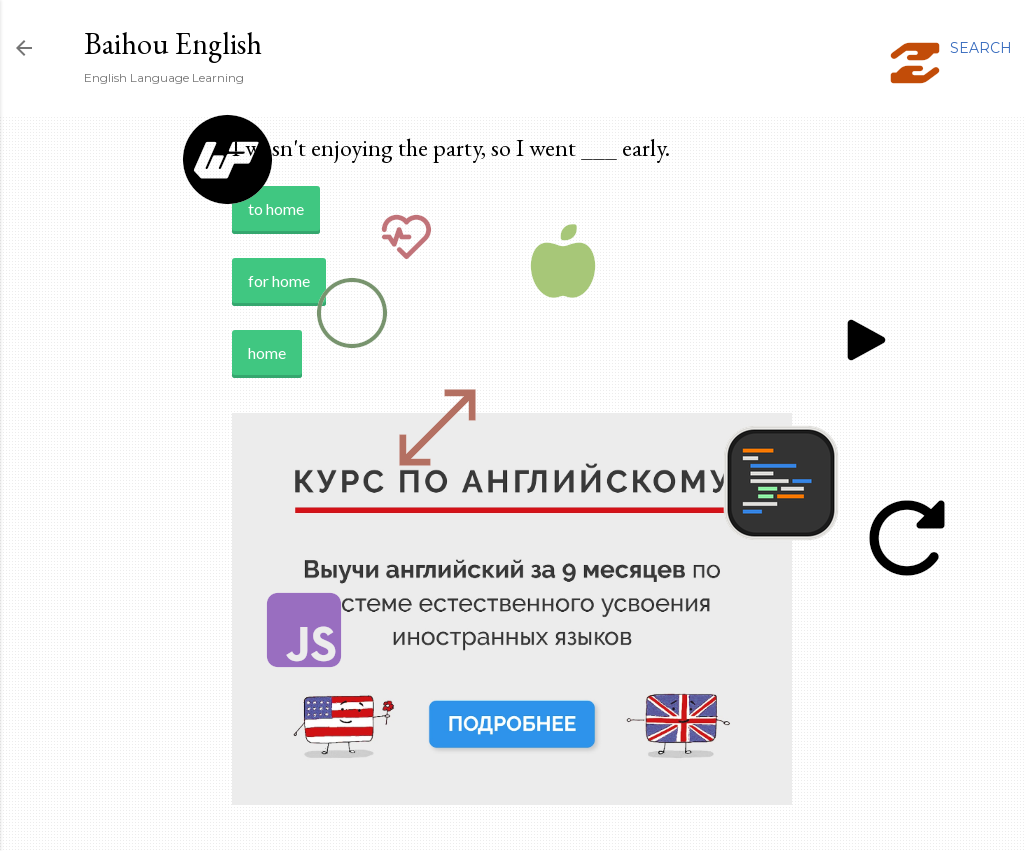 This screenshot has width=1024, height=851. Describe the element at coordinates (406, 234) in the screenshot. I see `view health or fitness metrics` at that location.